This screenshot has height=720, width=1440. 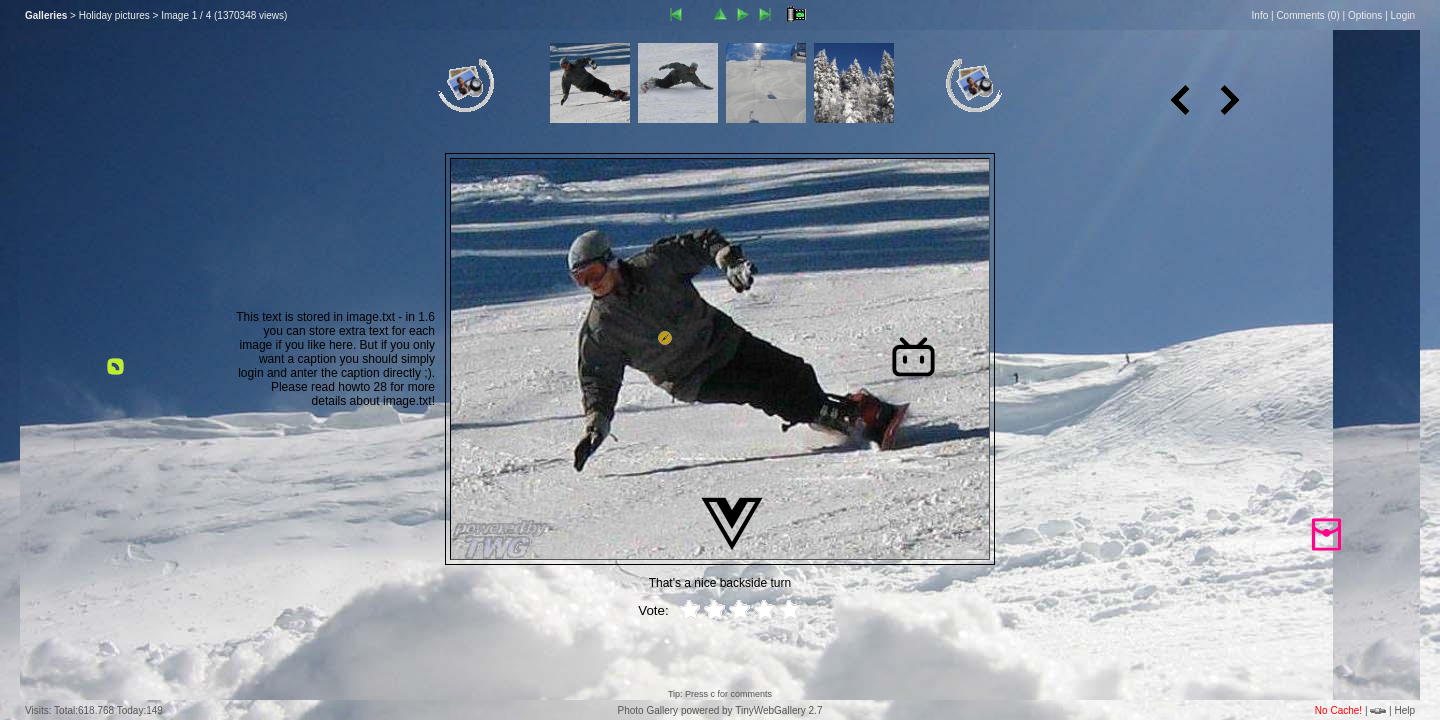 I want to click on send or receive a red packet (hongbao), so click(x=1326, y=534).